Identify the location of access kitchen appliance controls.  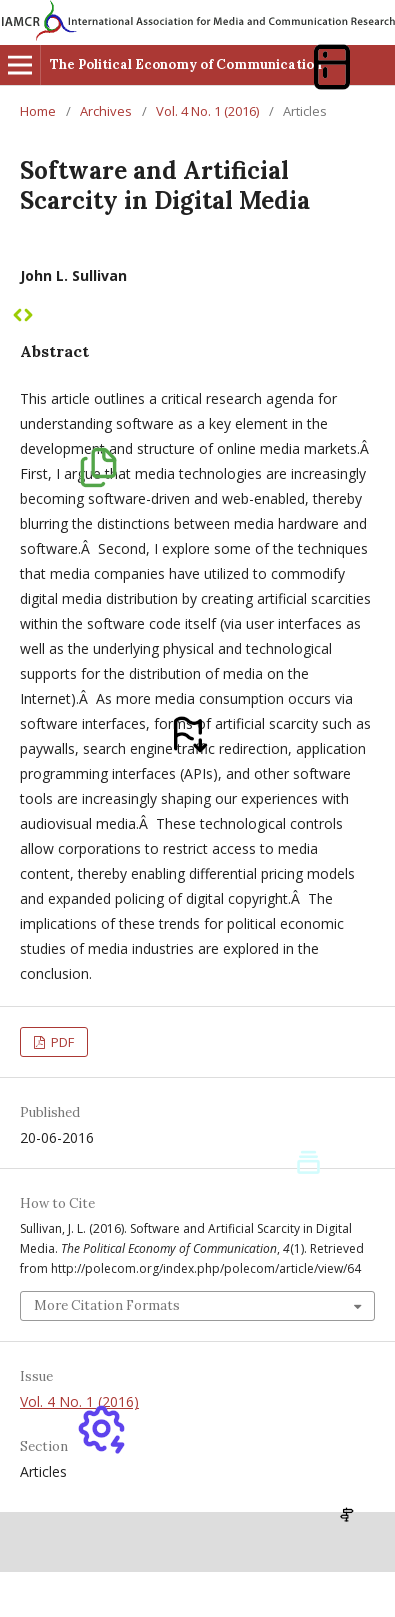
(332, 67).